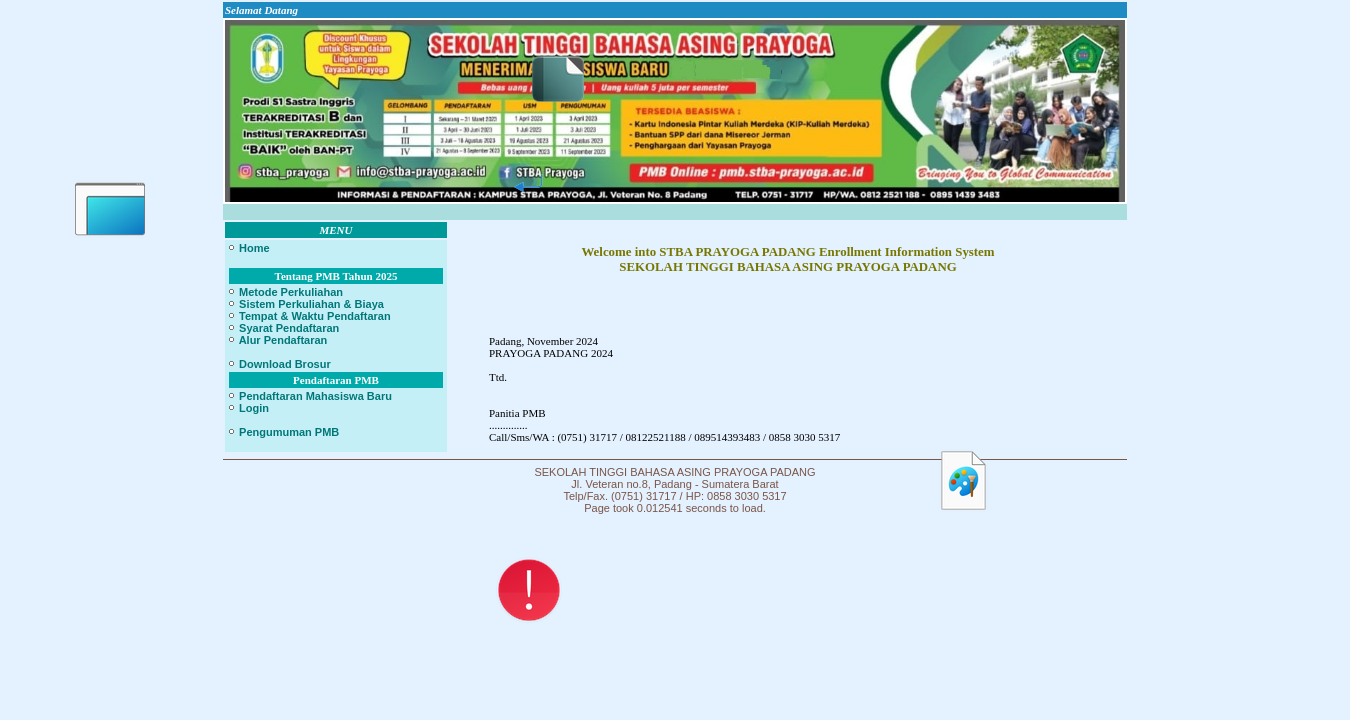 Image resolution: width=1350 pixels, height=720 pixels. Describe the element at coordinates (110, 209) in the screenshot. I see `open desktop view` at that location.